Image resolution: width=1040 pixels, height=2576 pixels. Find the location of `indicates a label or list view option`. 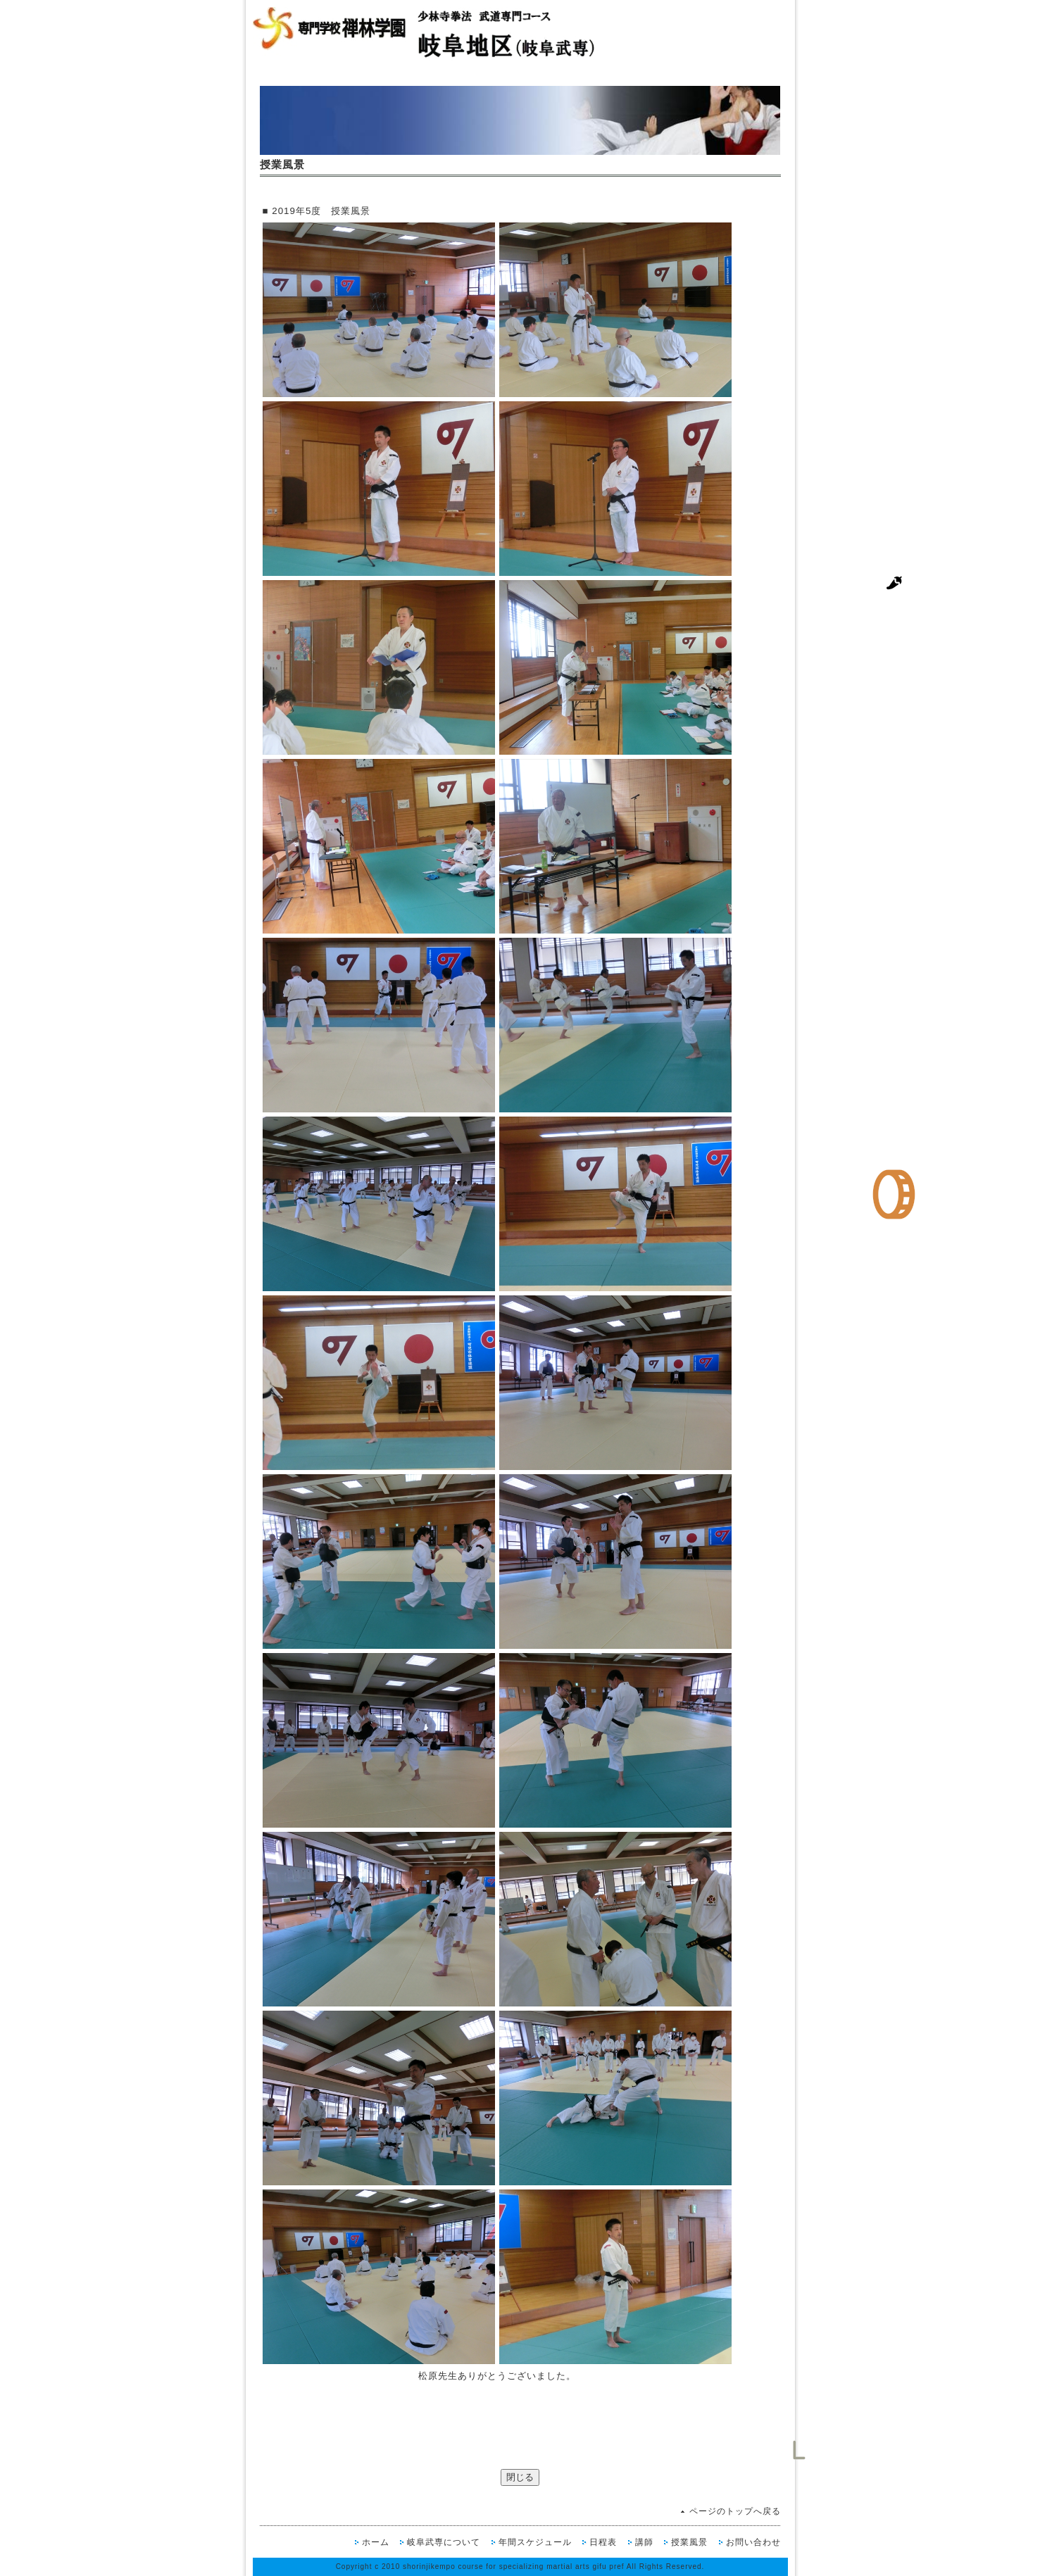

indicates a label or list view option is located at coordinates (798, 2450).